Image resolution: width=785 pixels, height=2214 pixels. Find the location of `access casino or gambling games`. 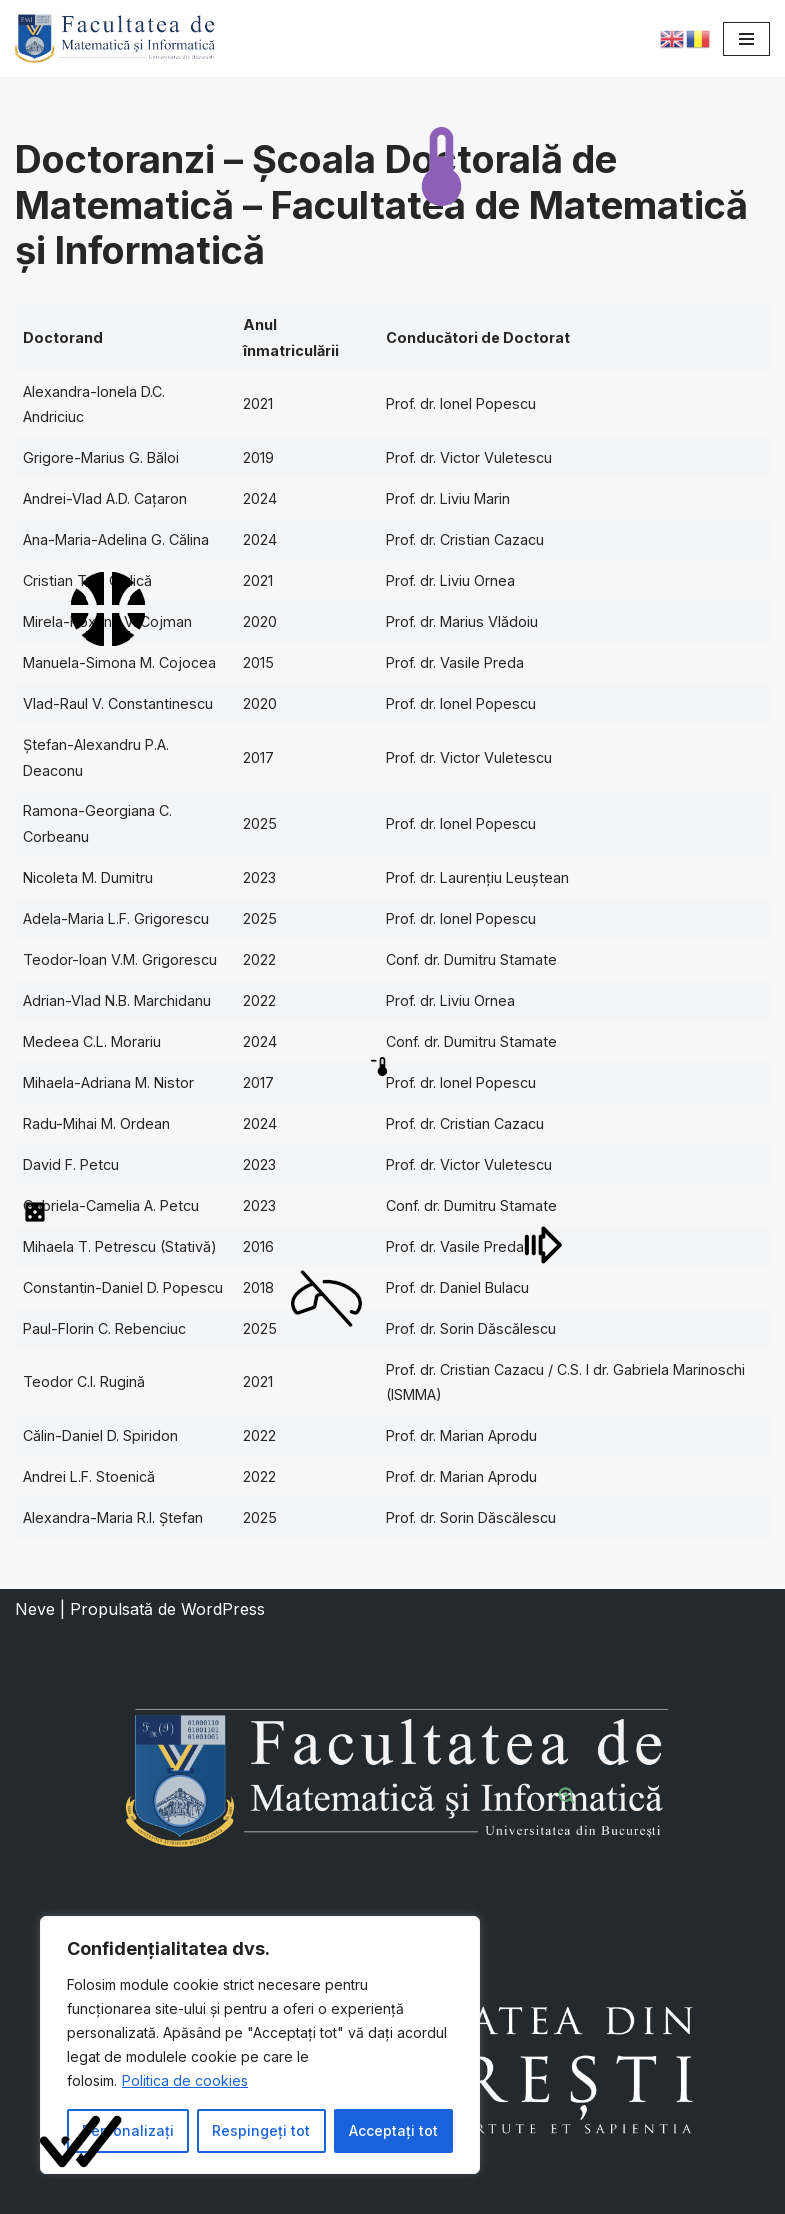

access casino or gambling games is located at coordinates (35, 1212).